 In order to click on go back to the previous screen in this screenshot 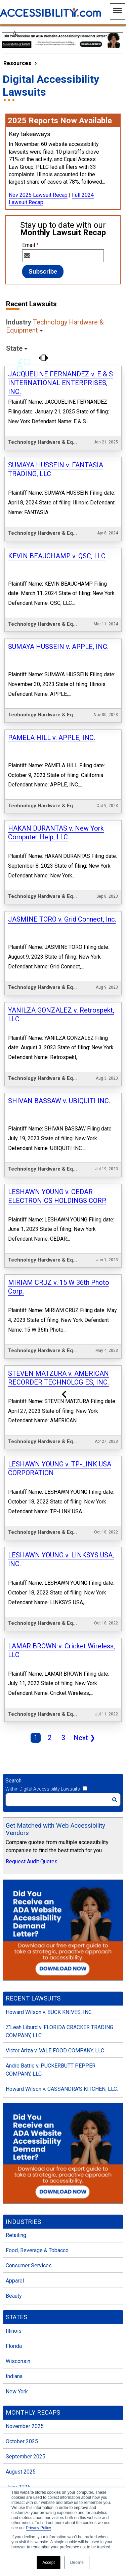, I will do `click(64, 1394)`.